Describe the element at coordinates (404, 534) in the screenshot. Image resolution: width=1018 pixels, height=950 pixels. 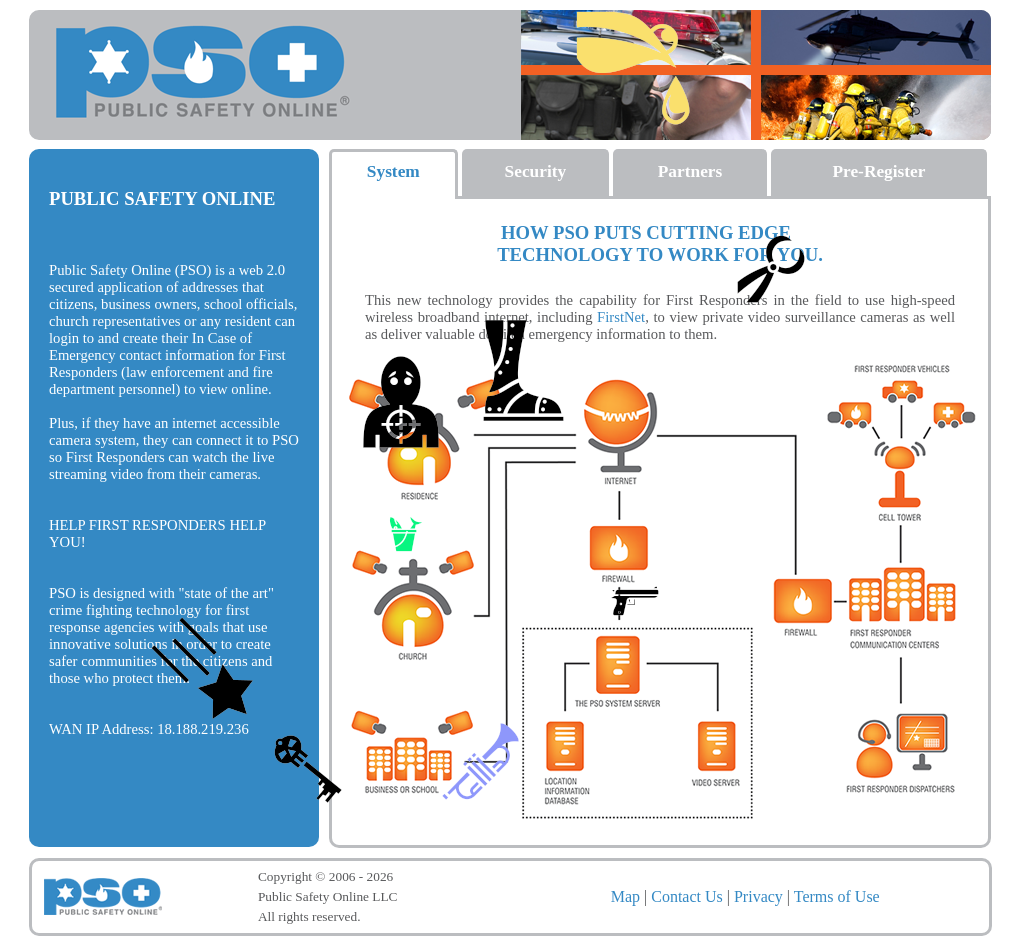
I see `view your fishing inventory or catch` at that location.